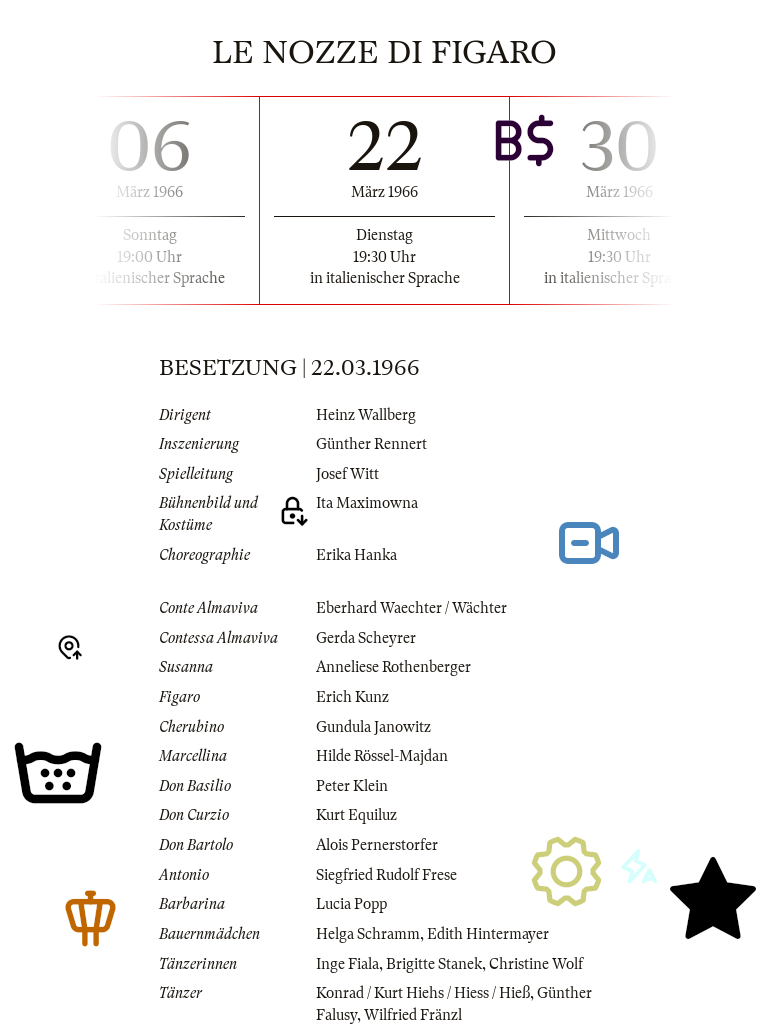  Describe the element at coordinates (713, 902) in the screenshot. I see `indicates a favorited or starred item` at that location.